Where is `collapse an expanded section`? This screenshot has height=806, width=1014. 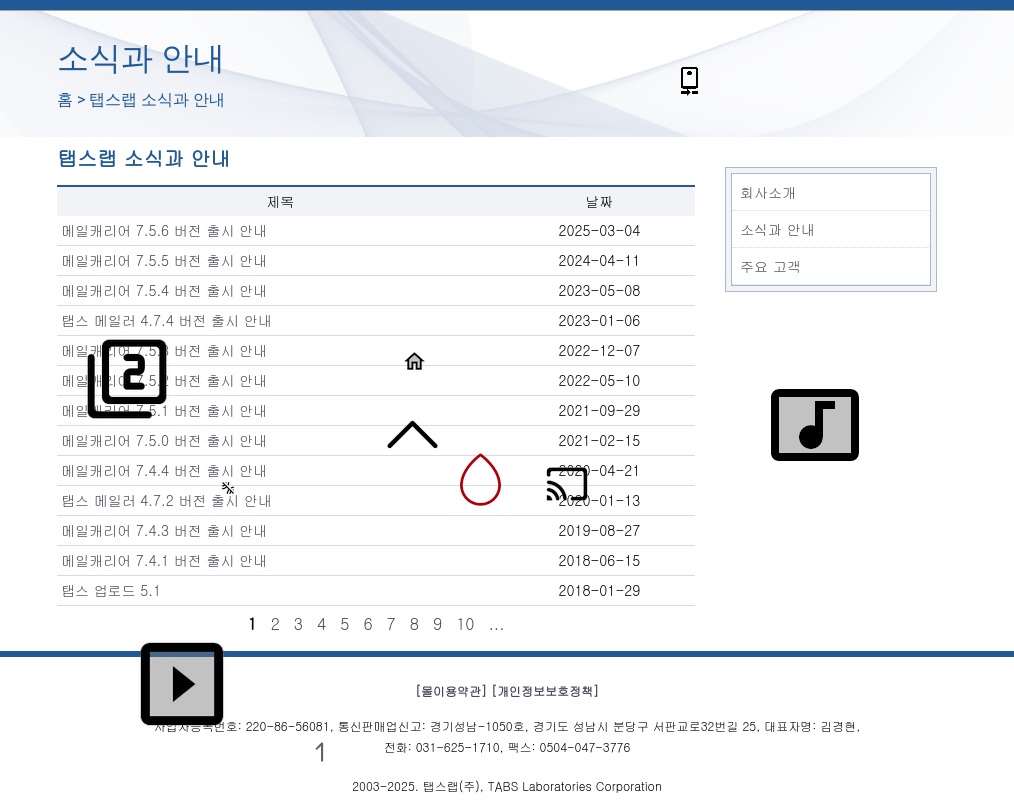 collapse an expanded section is located at coordinates (412, 434).